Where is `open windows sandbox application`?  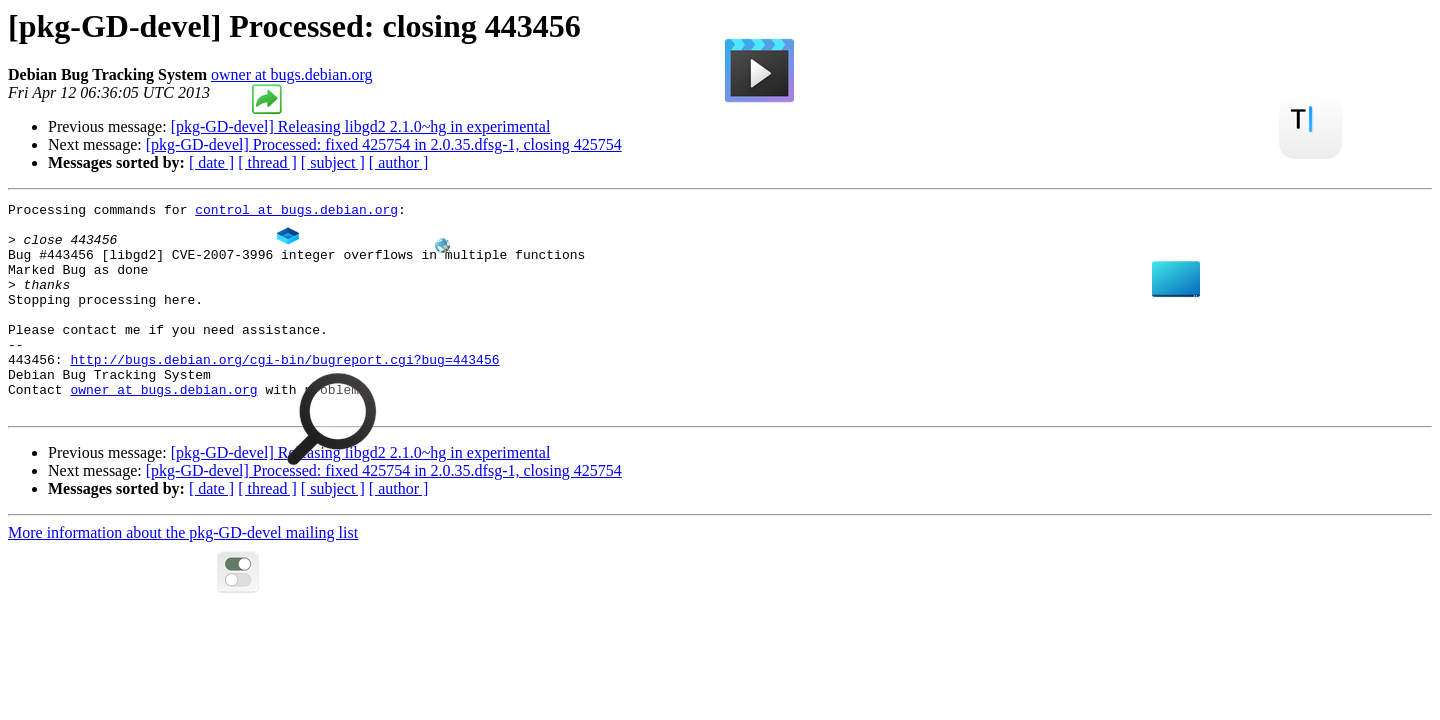
open windows sandbox application is located at coordinates (288, 236).